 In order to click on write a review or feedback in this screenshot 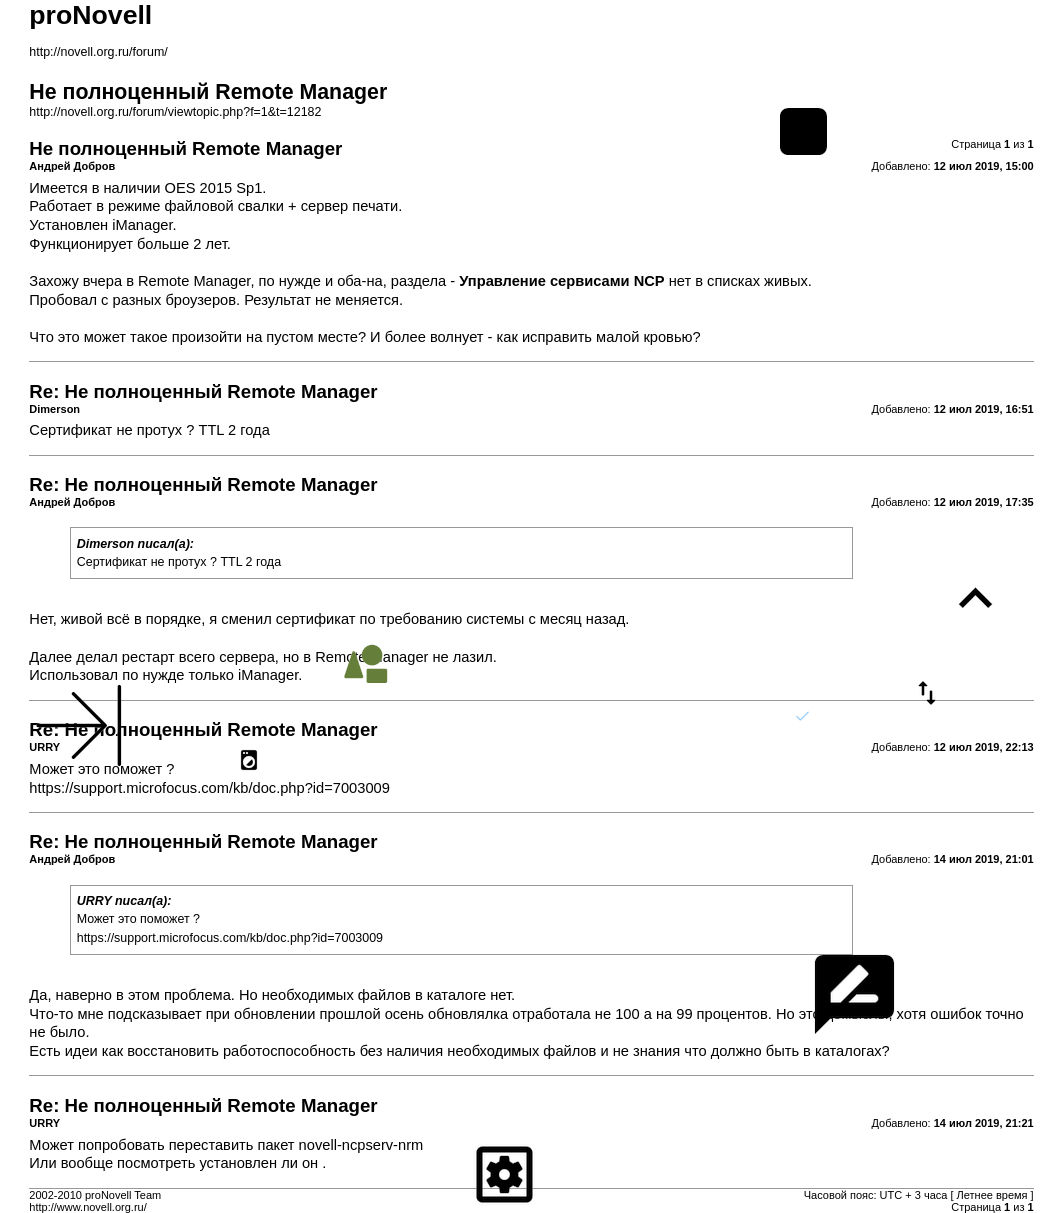, I will do `click(854, 994)`.